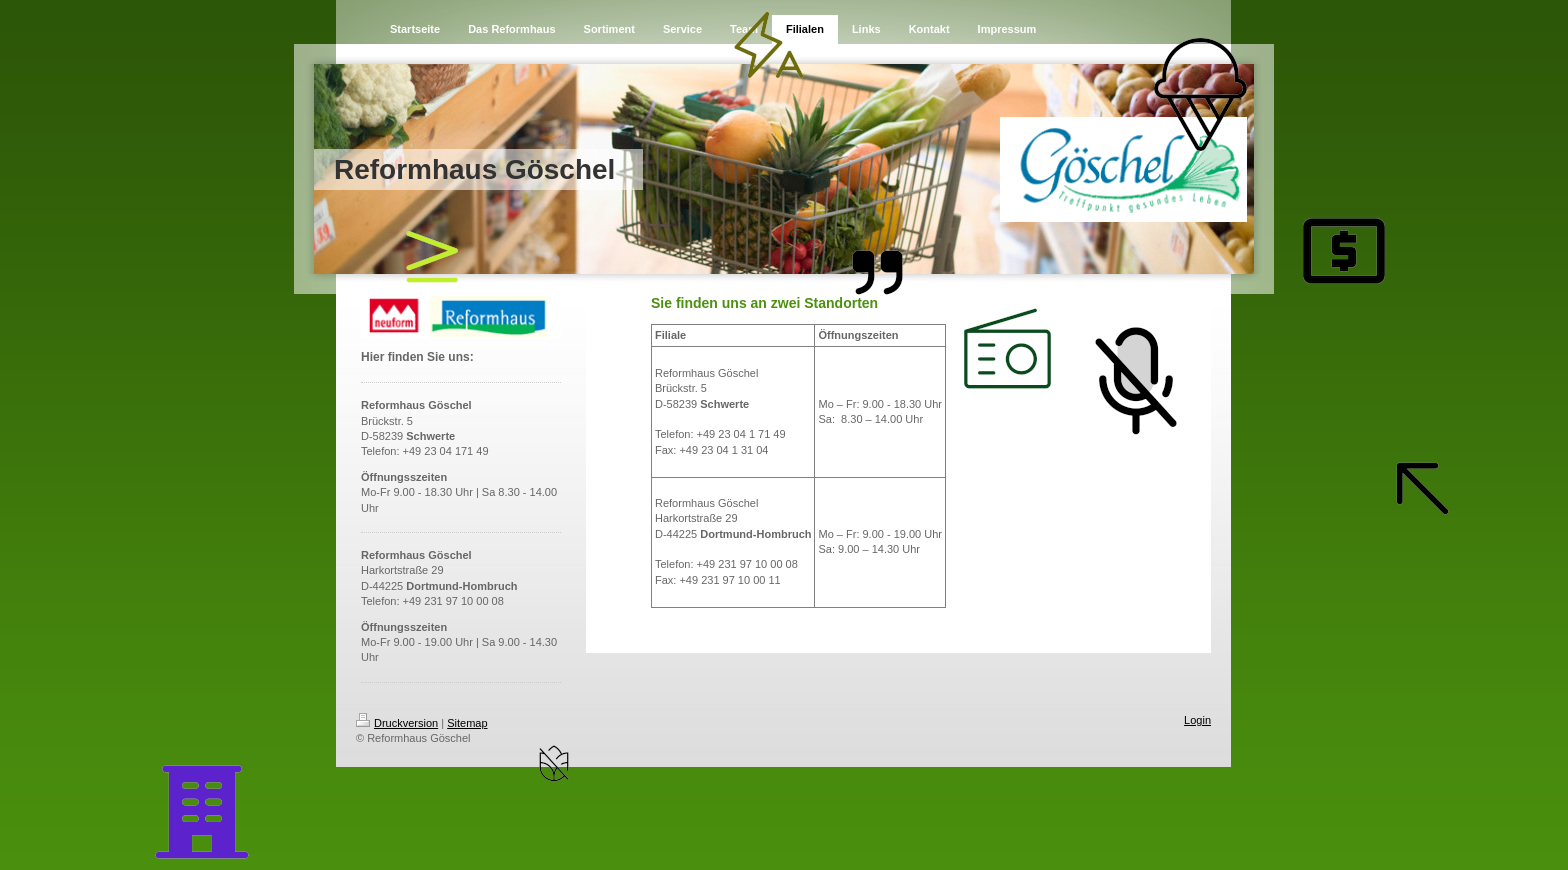 The image size is (1568, 870). What do you see at coordinates (1344, 251) in the screenshot?
I see `find nearby ATMs or cash machines` at bounding box center [1344, 251].